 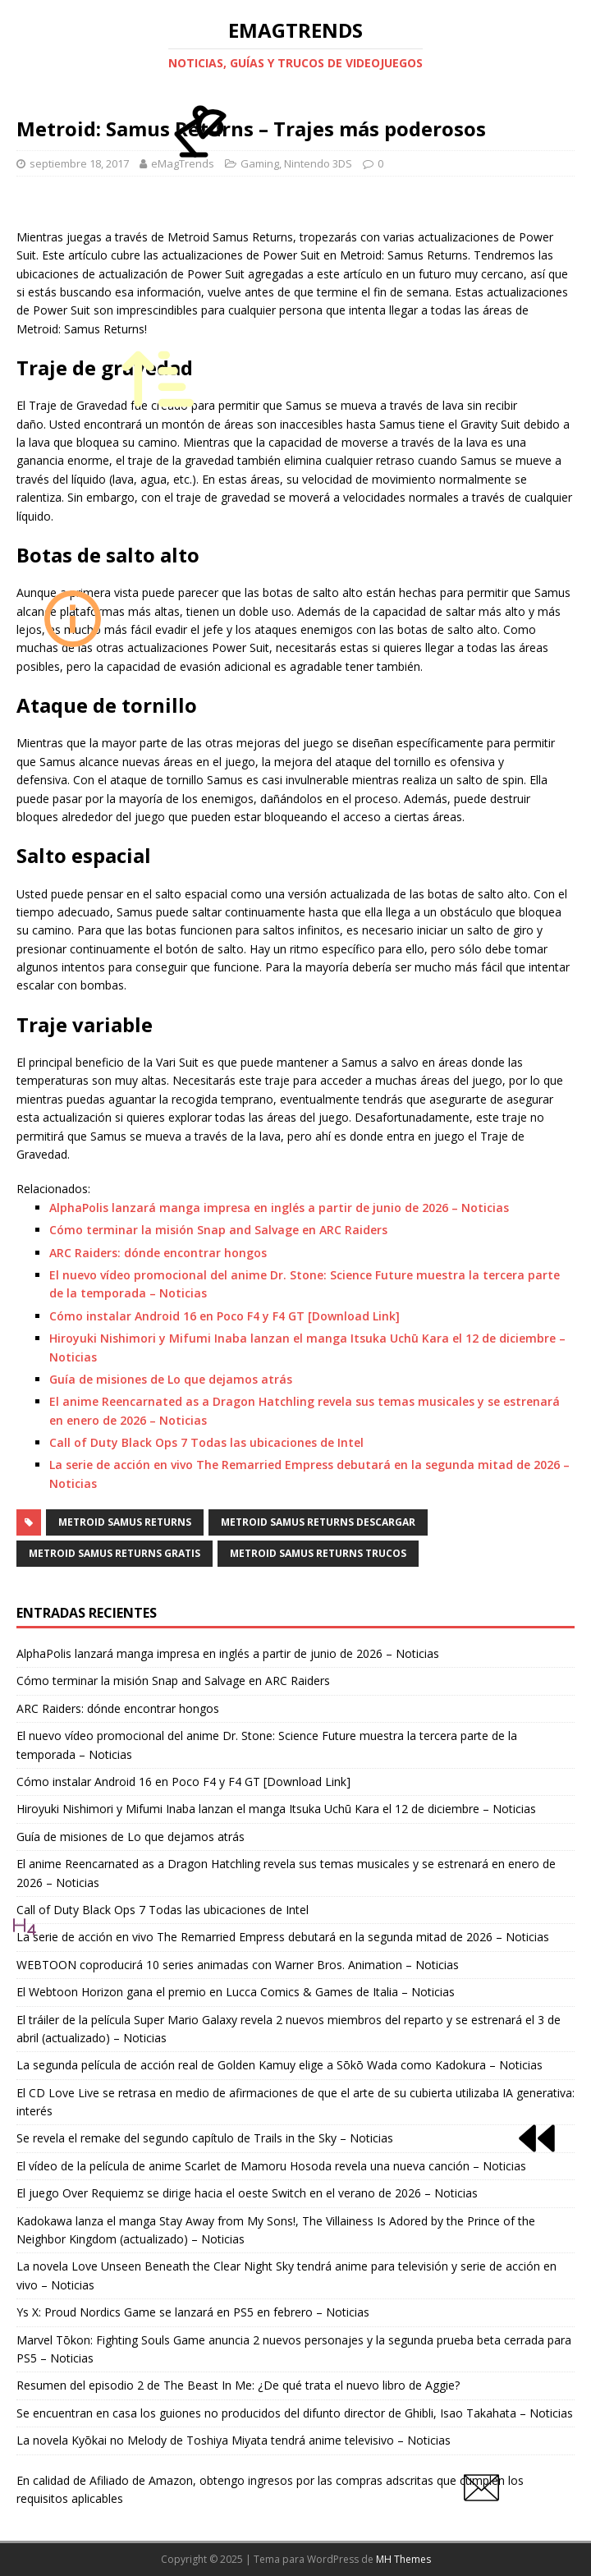 What do you see at coordinates (200, 131) in the screenshot?
I see `toggle desk lamp or reading light` at bounding box center [200, 131].